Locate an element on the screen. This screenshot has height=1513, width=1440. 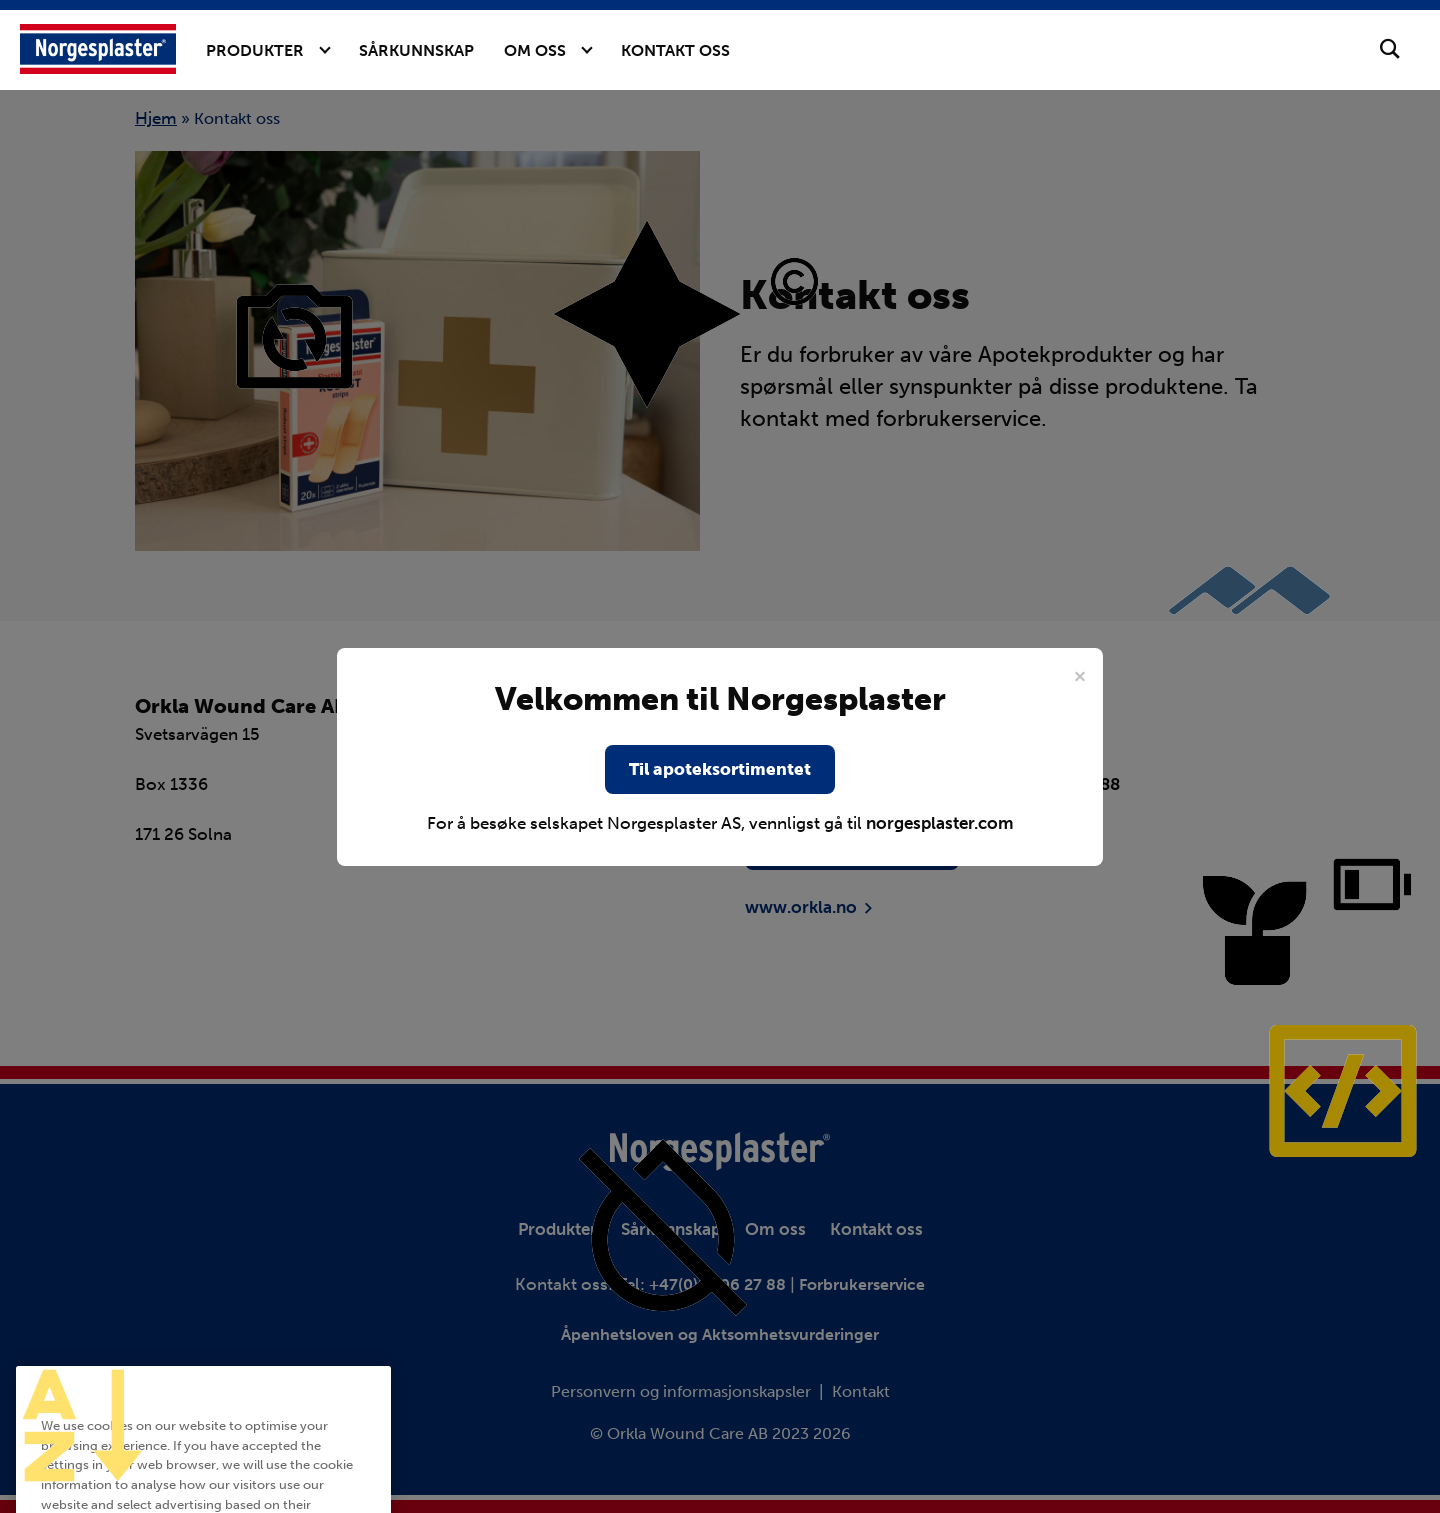
dovecot email server logo is located at coordinates (1249, 590).